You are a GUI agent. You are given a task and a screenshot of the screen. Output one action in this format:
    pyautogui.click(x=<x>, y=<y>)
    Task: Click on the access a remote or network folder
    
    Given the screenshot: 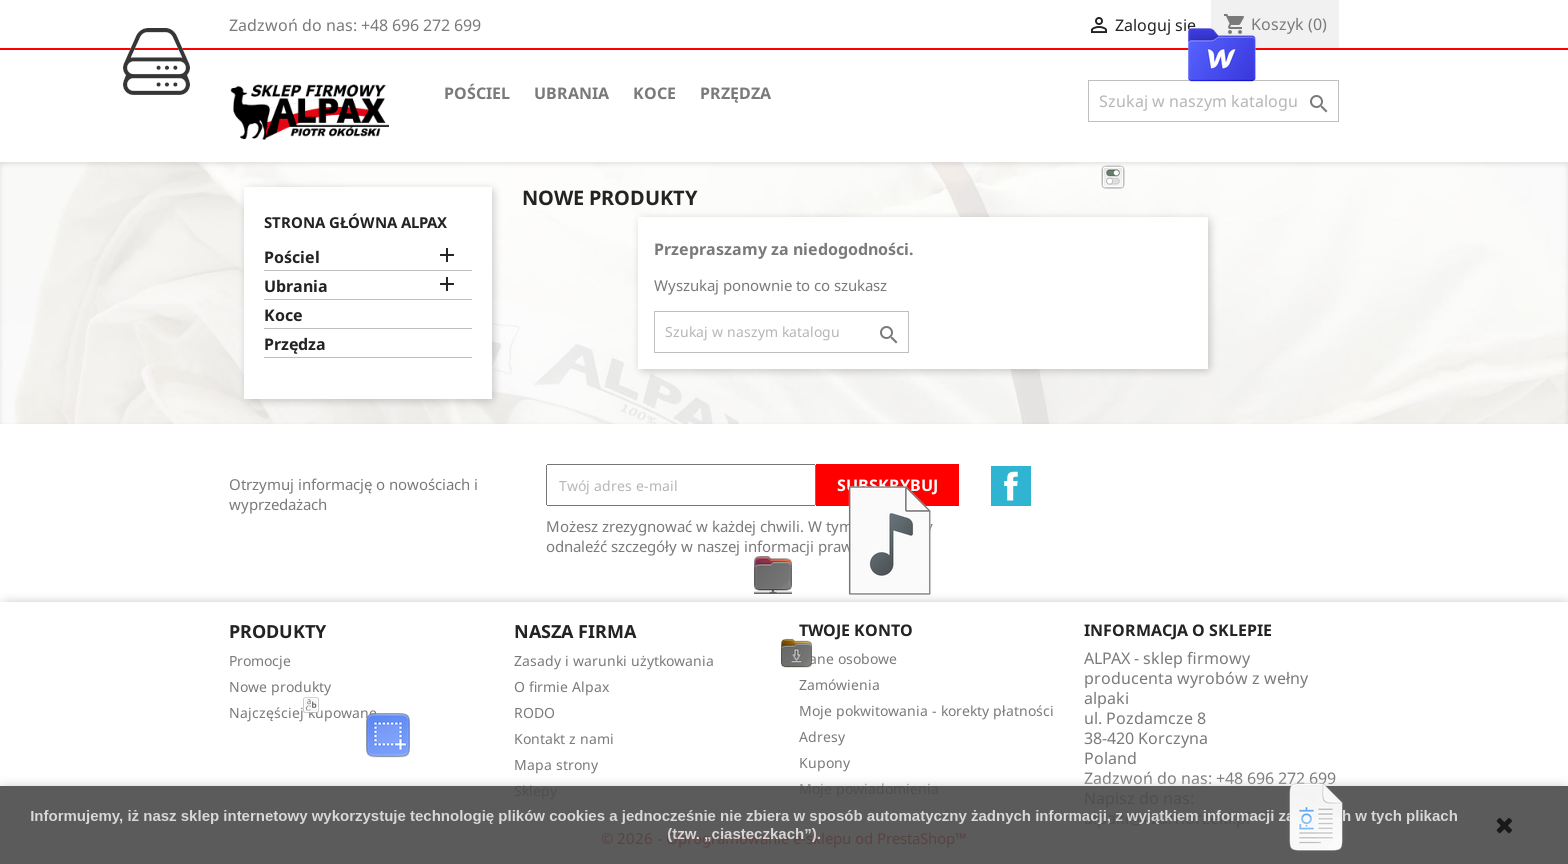 What is the action you would take?
    pyautogui.click(x=773, y=575)
    